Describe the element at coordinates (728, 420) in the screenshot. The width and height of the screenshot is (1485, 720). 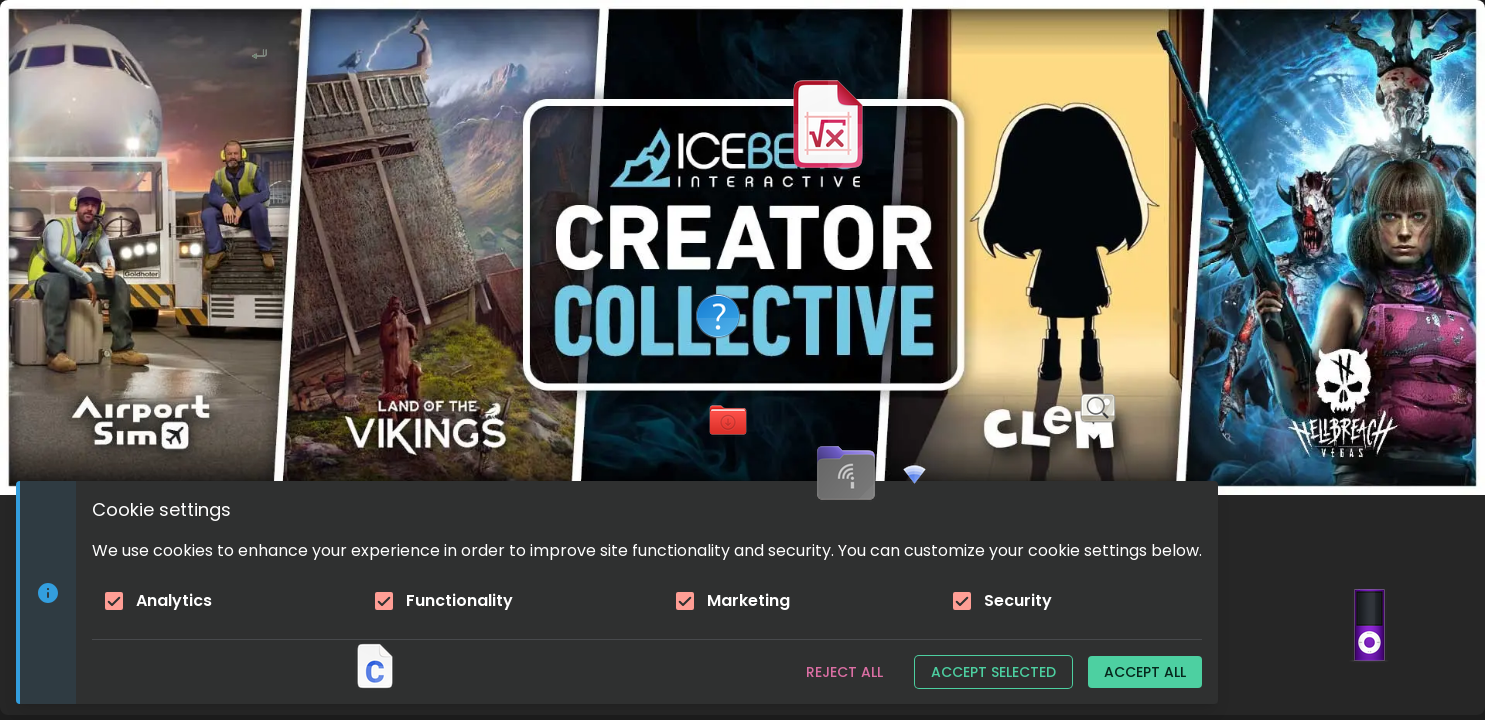
I see `access your downloads folder` at that location.